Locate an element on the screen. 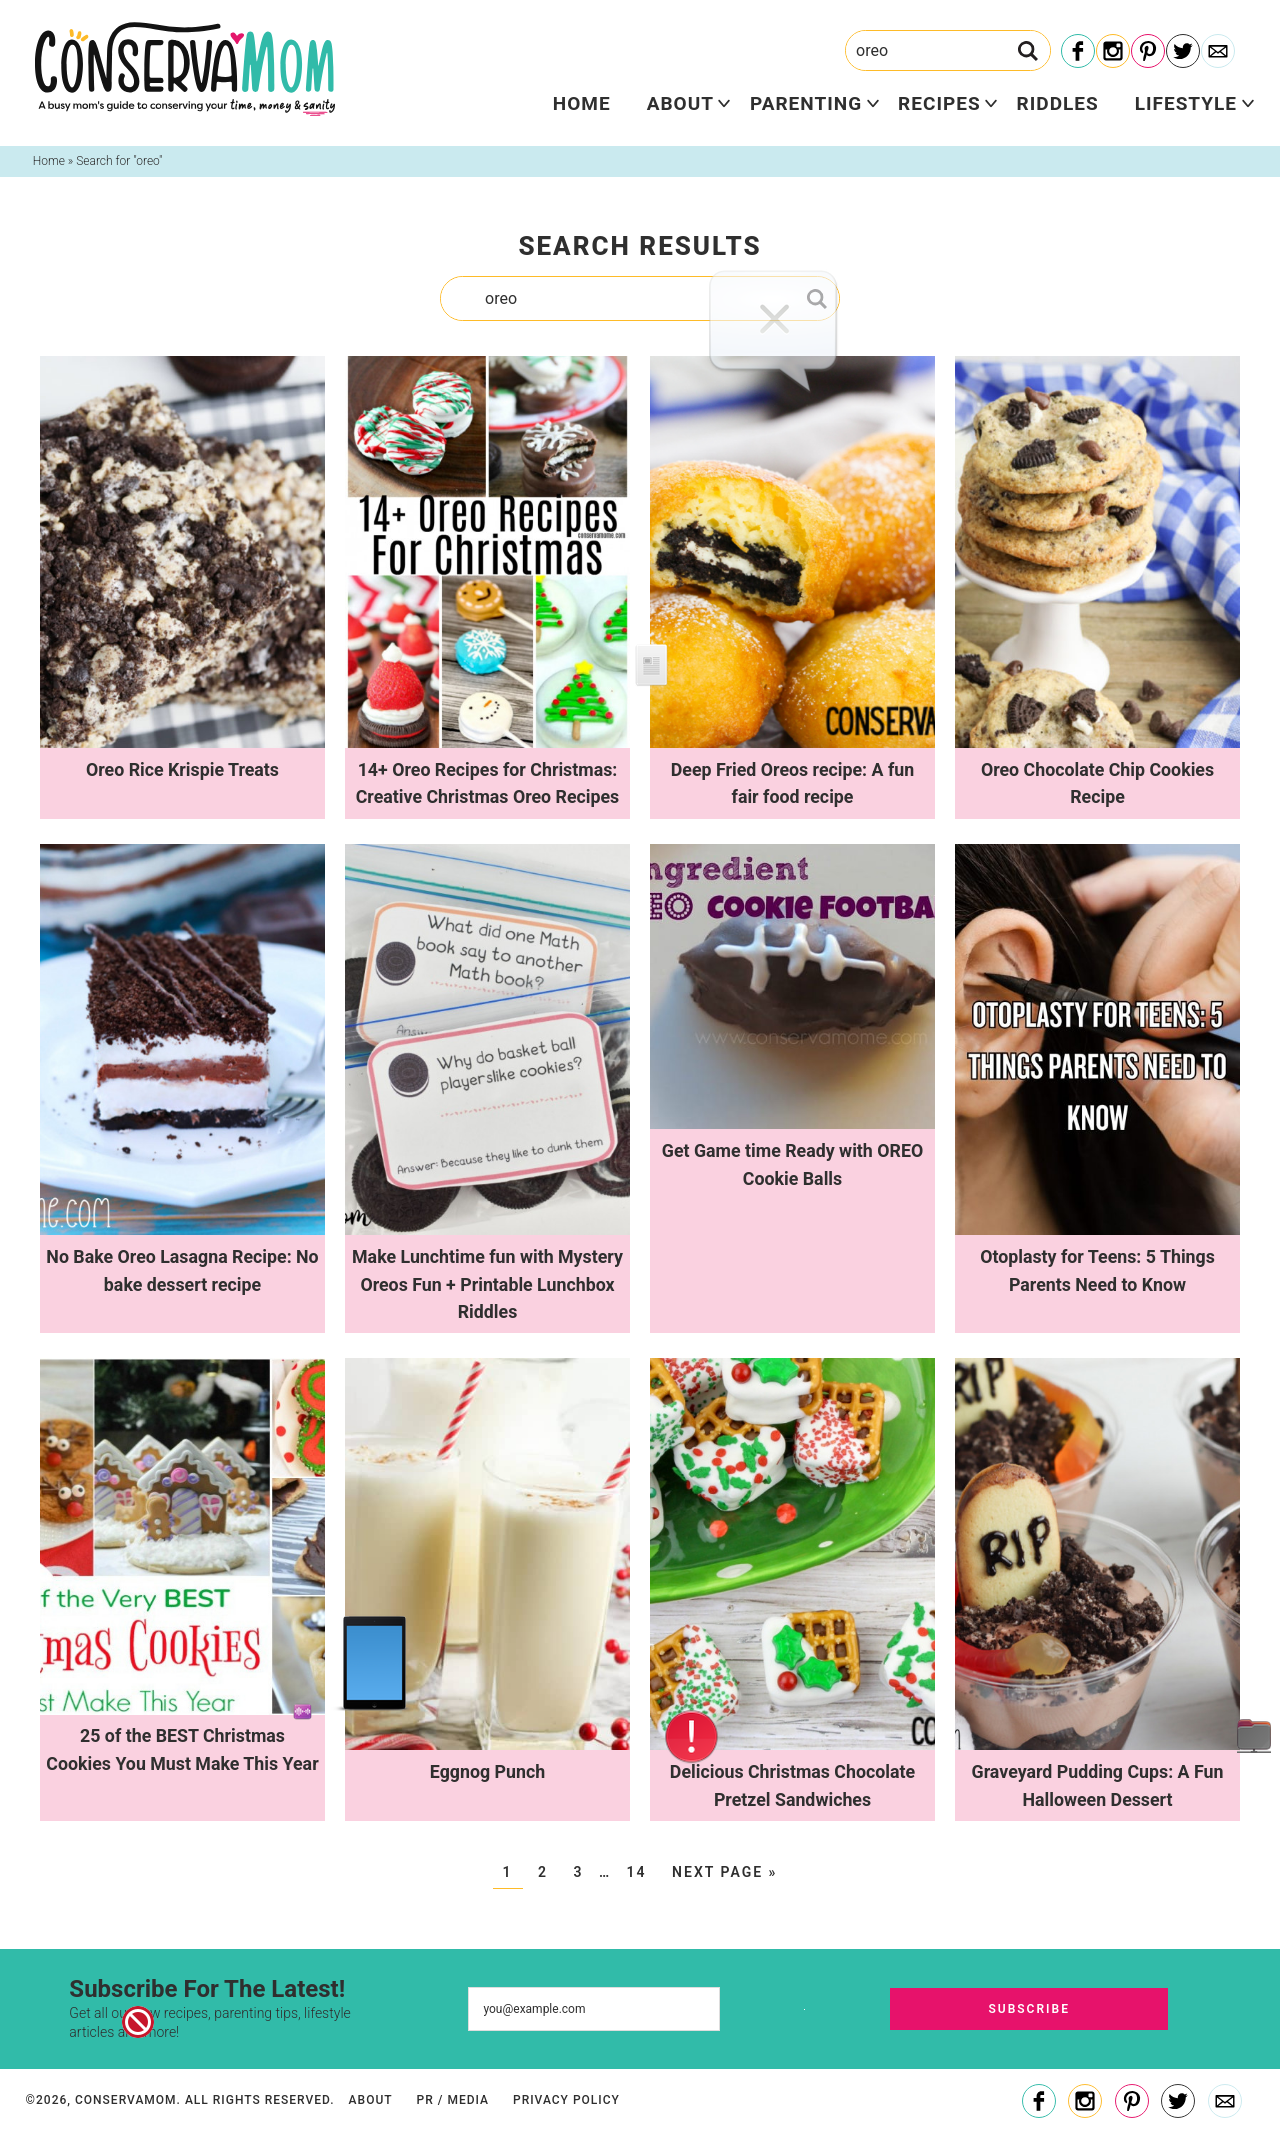  document template file type is located at coordinates (651, 665).